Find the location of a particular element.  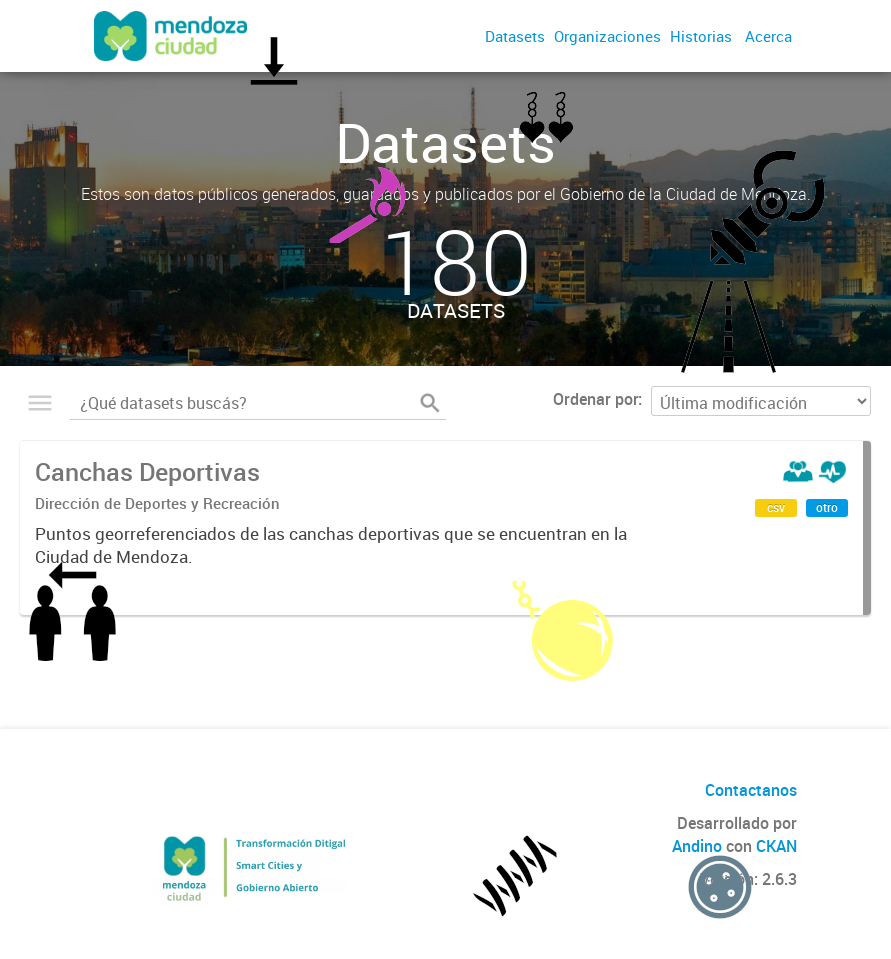

indicates spring physics or bounce effect is located at coordinates (515, 876).